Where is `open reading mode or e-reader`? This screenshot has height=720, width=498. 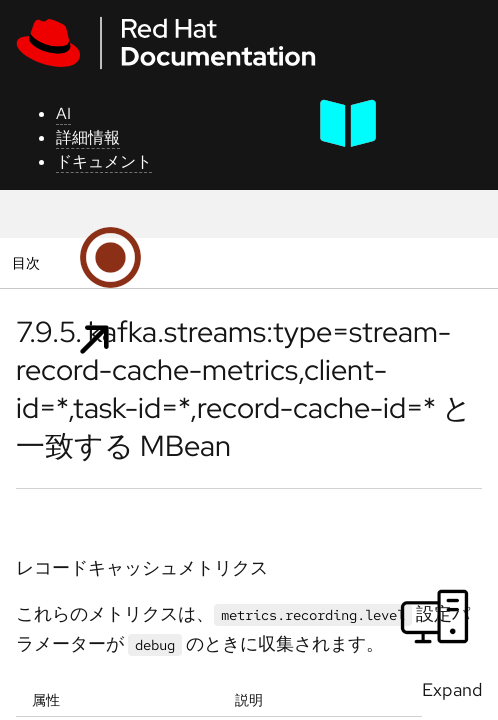
open reading mode or e-reader is located at coordinates (348, 123).